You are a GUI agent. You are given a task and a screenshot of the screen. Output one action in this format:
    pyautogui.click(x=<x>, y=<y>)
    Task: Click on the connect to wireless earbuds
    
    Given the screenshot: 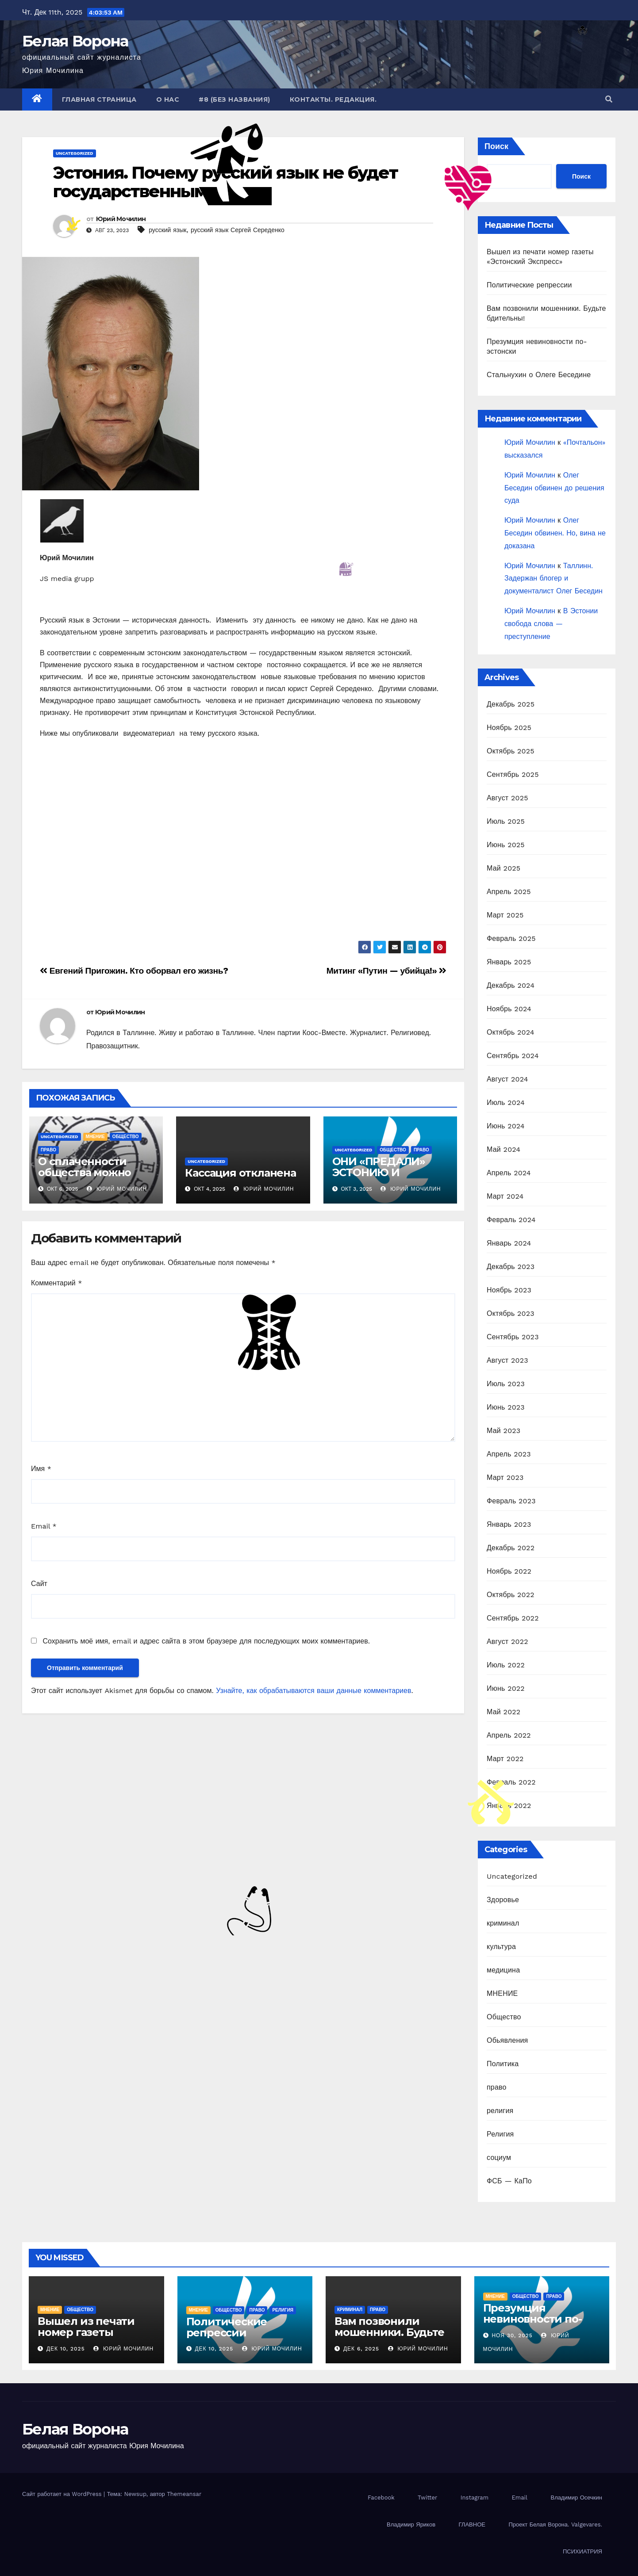 What is the action you would take?
    pyautogui.click(x=250, y=1911)
    